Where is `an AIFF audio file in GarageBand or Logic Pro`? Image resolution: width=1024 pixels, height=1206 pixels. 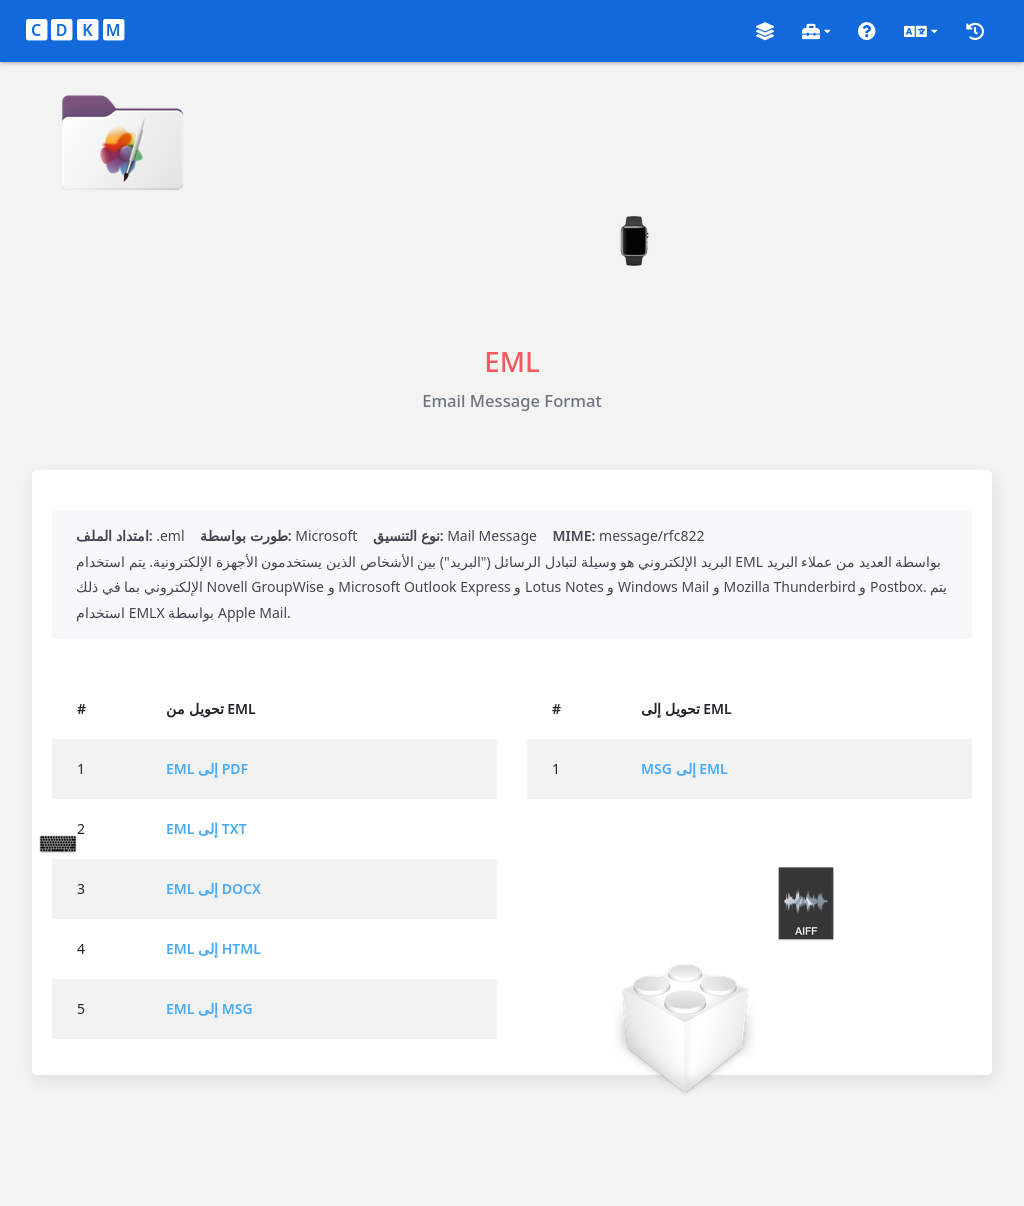 an AIFF audio file in GarageBand or Logic Pro is located at coordinates (806, 905).